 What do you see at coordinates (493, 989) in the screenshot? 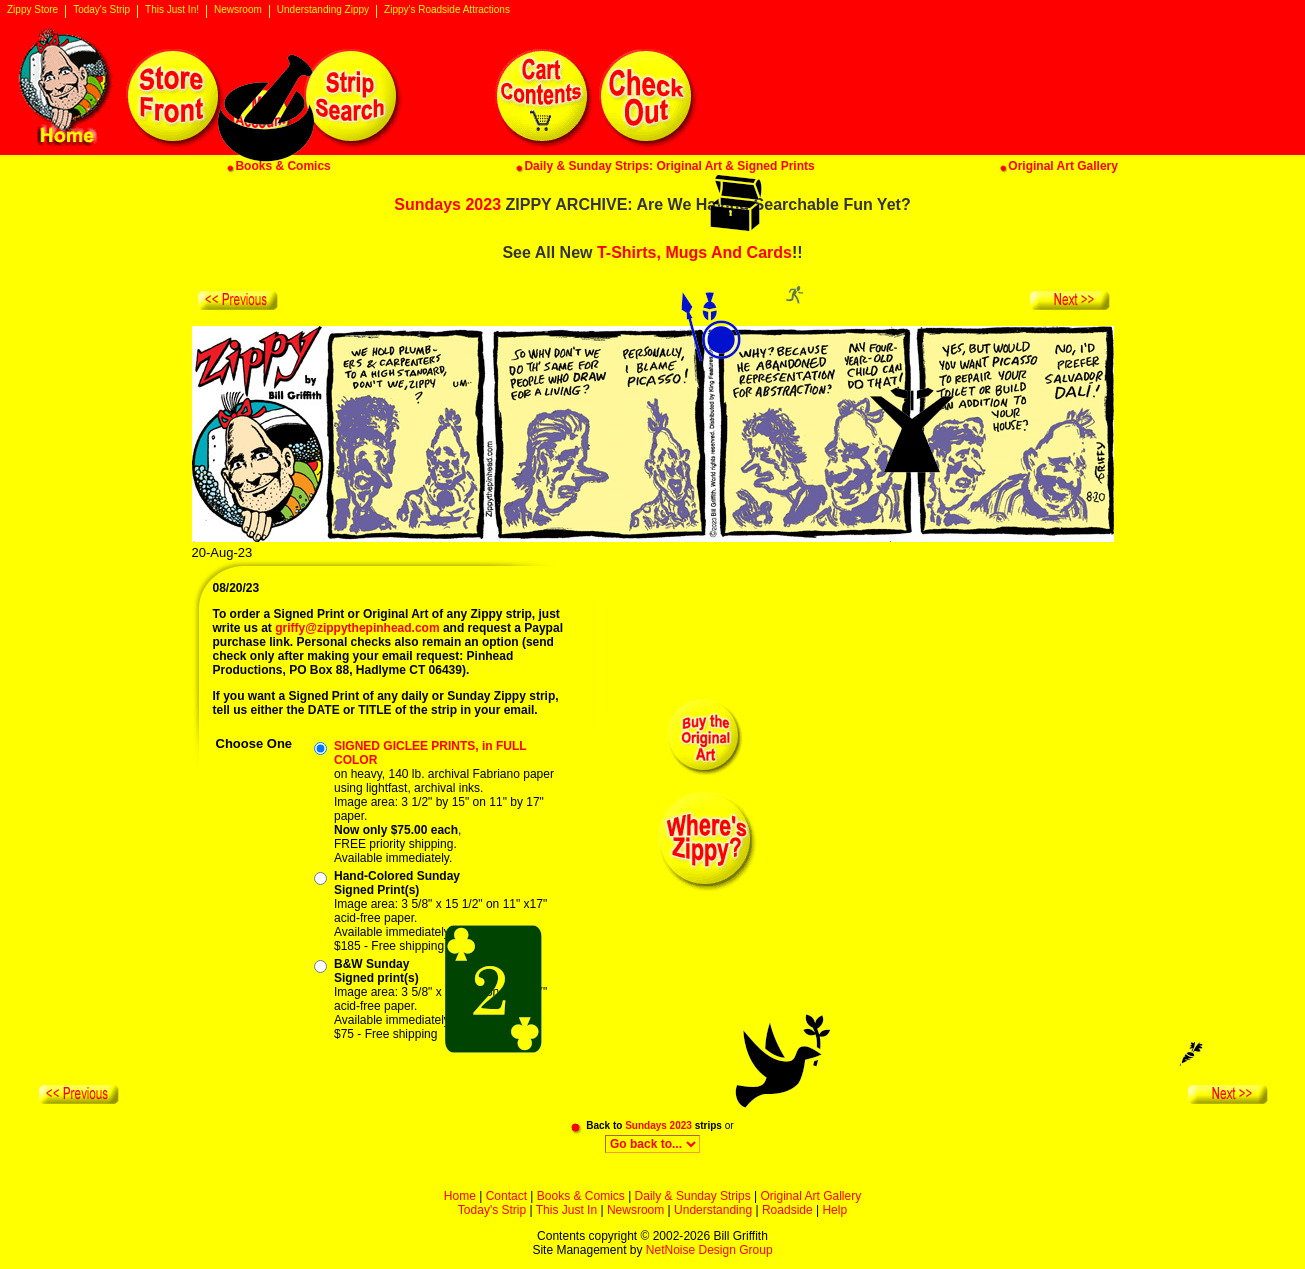
I see `two of clubs playing card` at bounding box center [493, 989].